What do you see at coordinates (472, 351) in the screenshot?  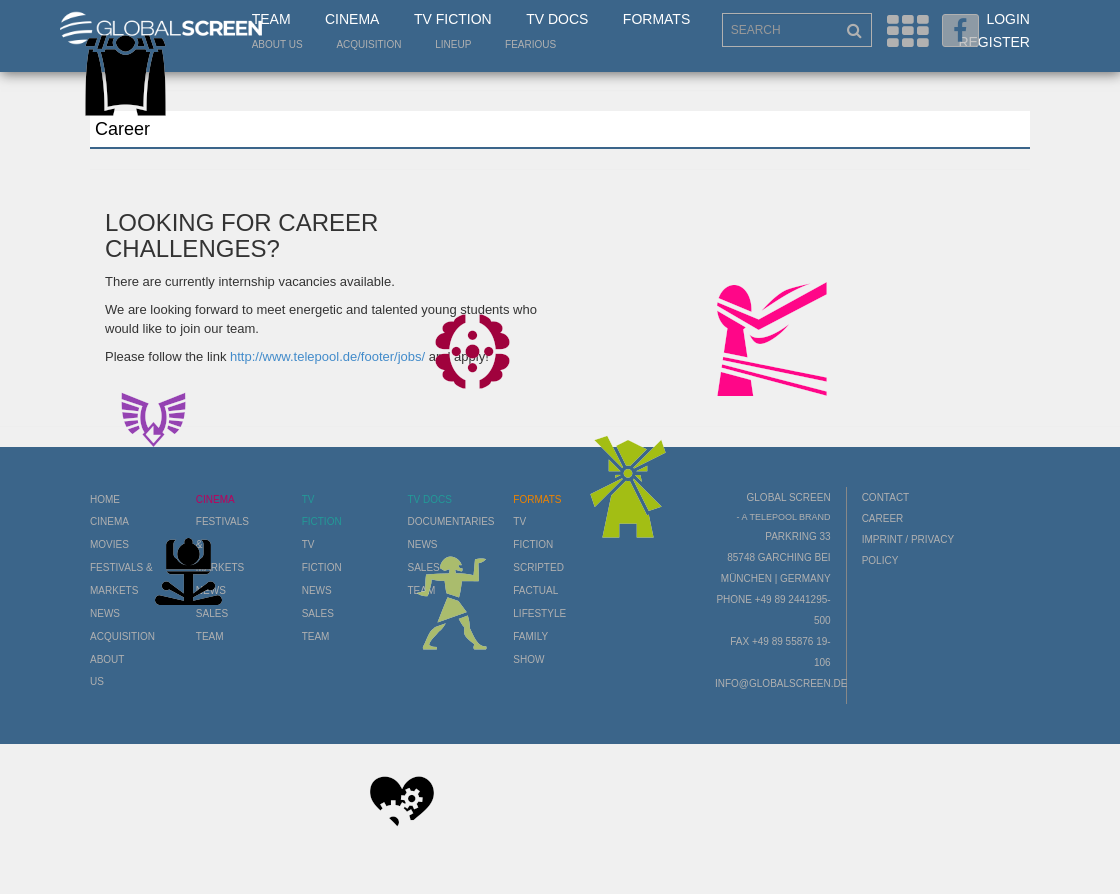 I see `access hive or colony management features` at bounding box center [472, 351].